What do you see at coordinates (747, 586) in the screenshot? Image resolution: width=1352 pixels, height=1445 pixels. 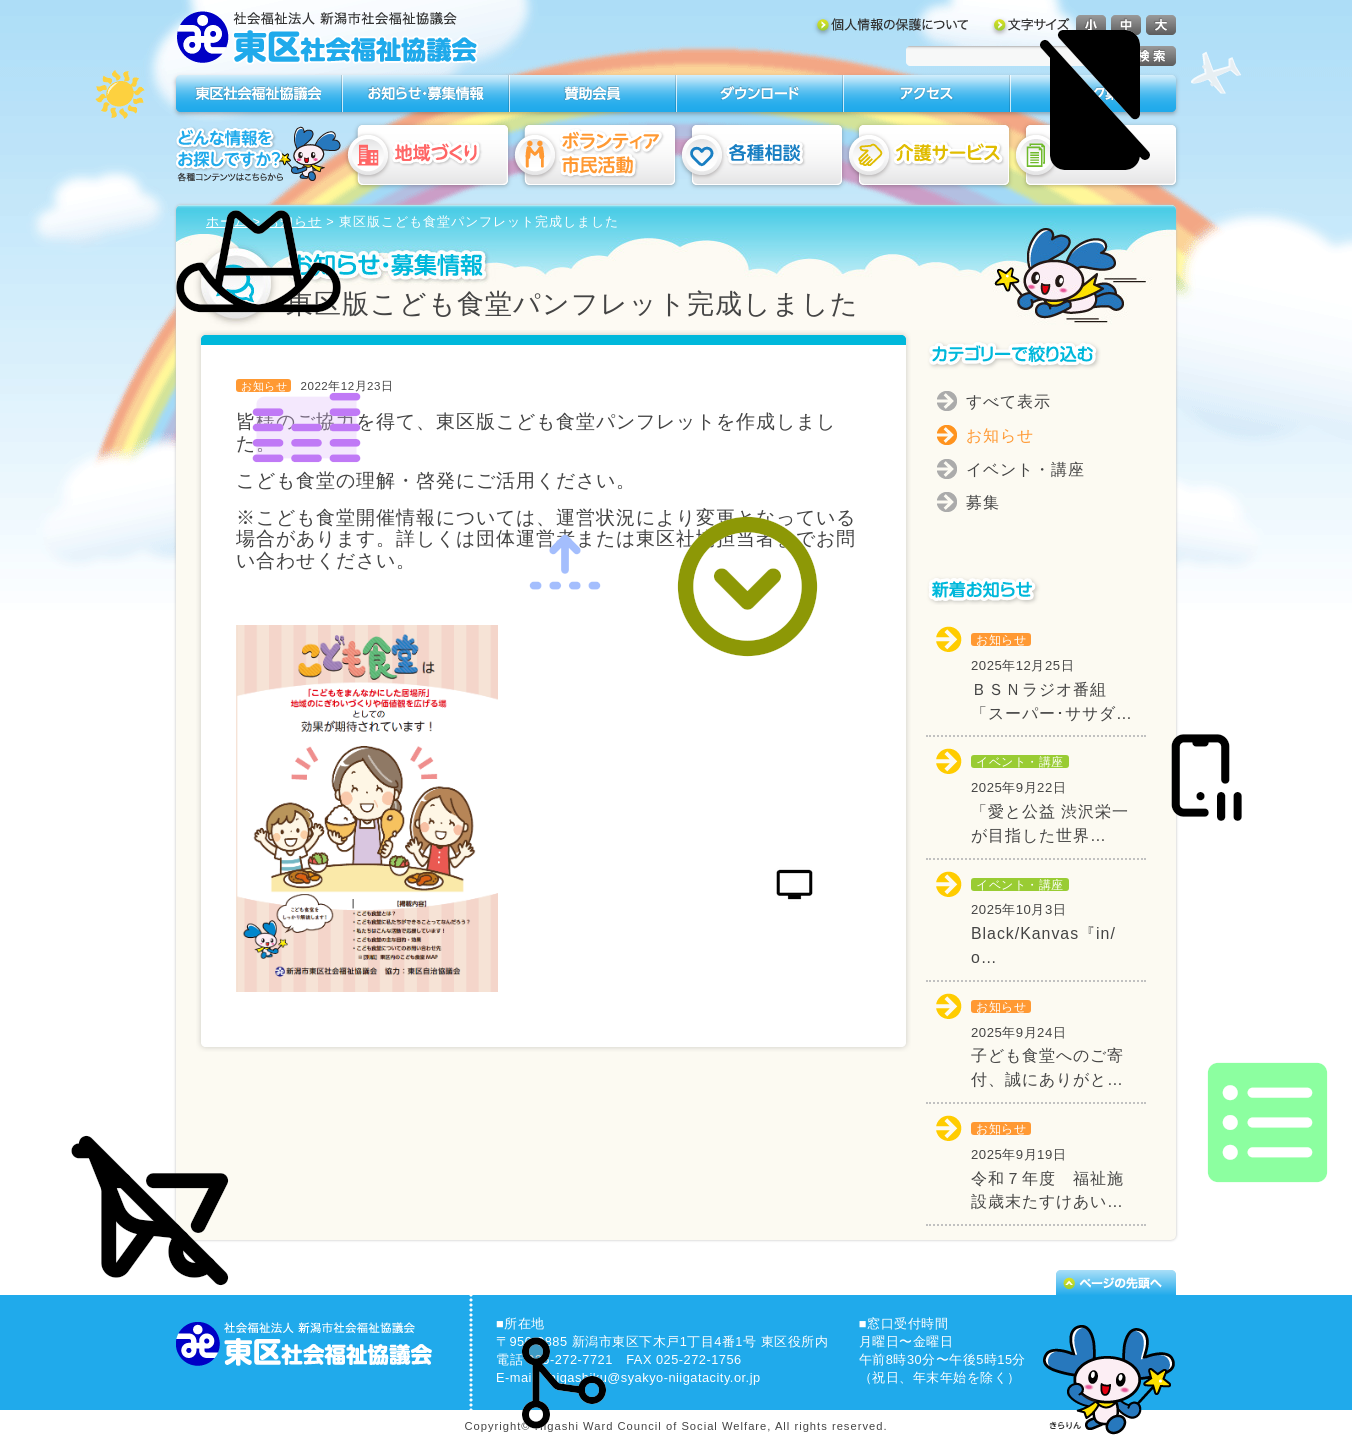 I see `expand dropdown menu or section` at bounding box center [747, 586].